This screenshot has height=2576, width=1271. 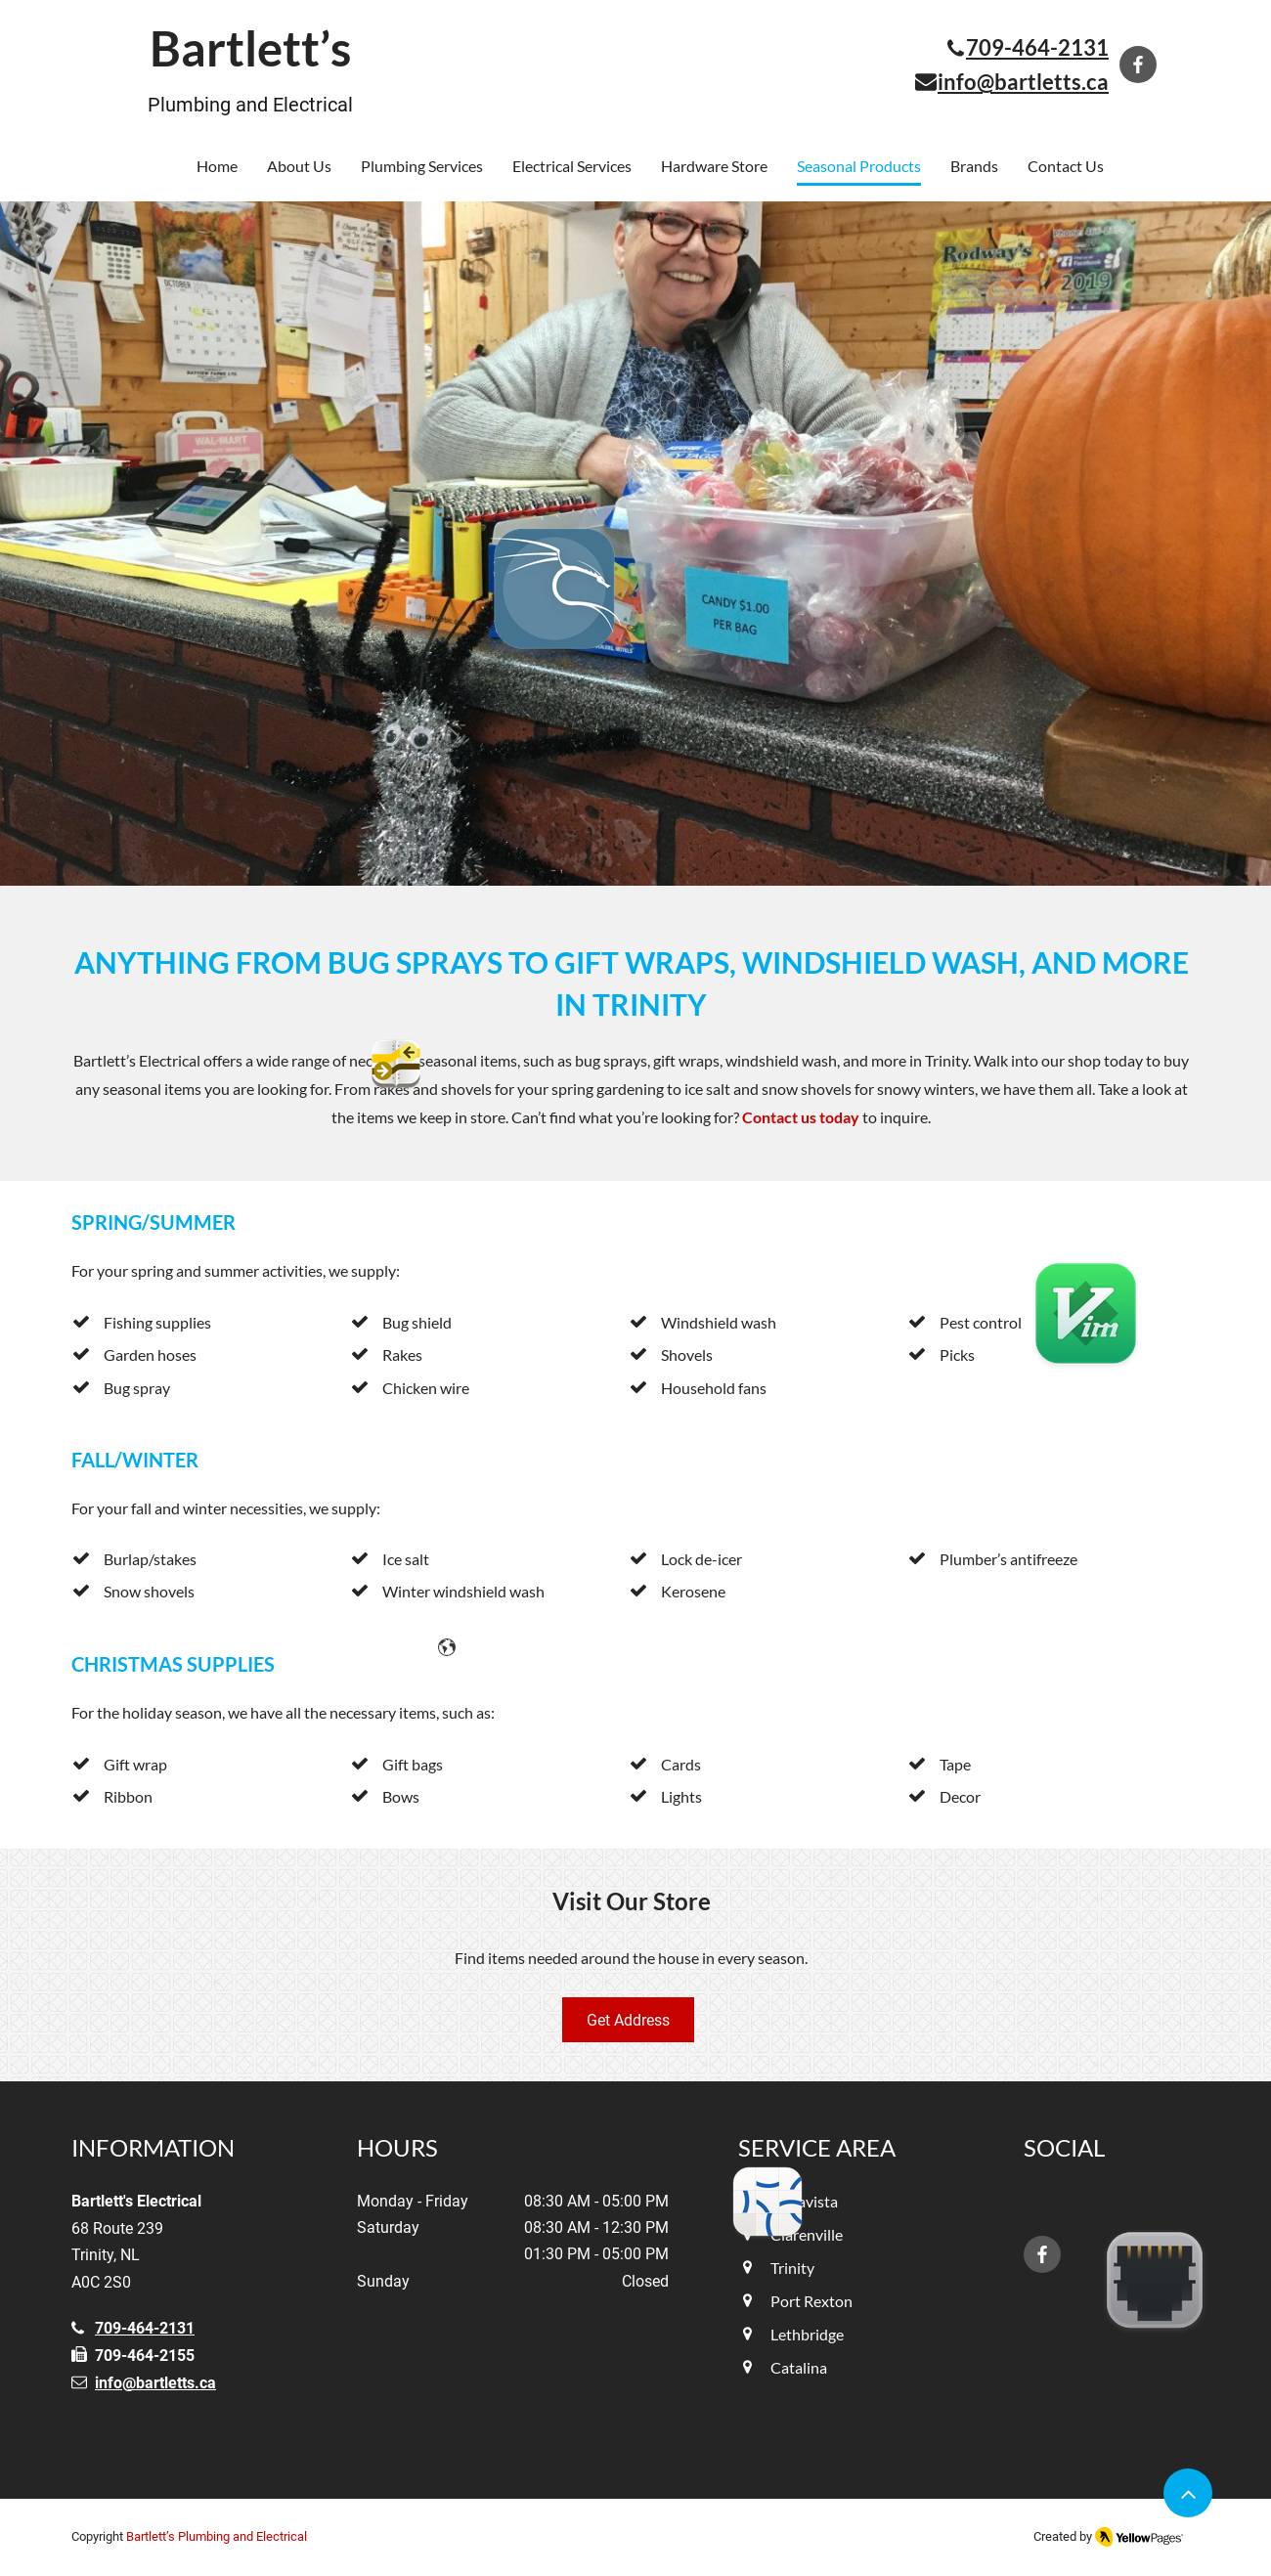 What do you see at coordinates (396, 1064) in the screenshot?
I see `open diffuse app for file comparison` at bounding box center [396, 1064].